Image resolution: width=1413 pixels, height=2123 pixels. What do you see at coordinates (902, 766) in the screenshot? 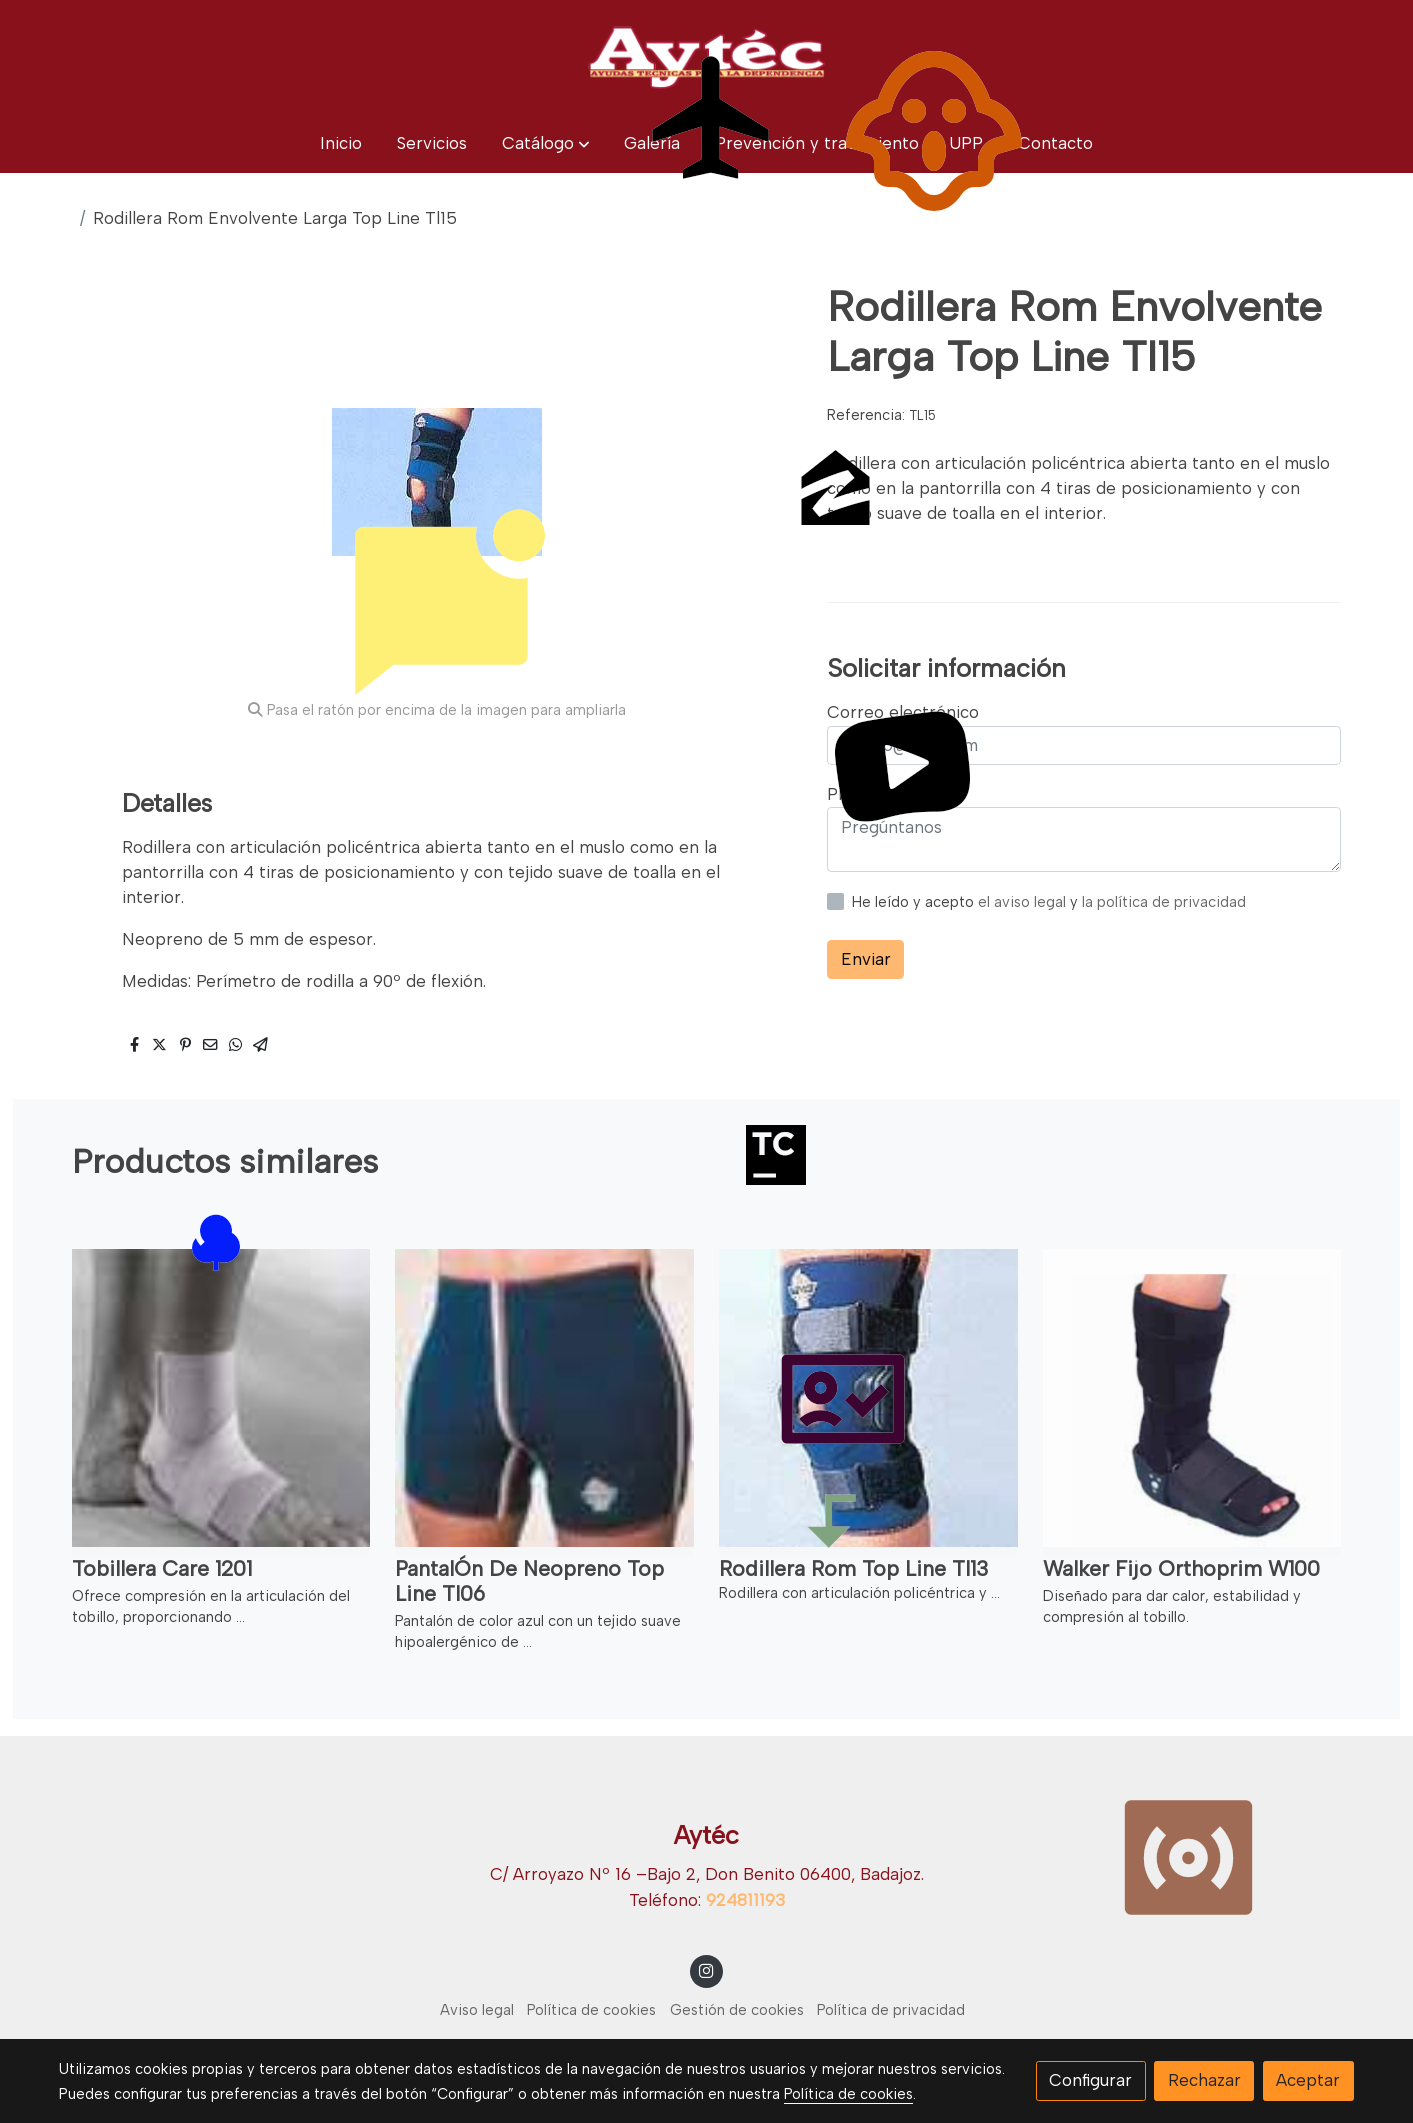
I see `open YouTube Kids app` at bounding box center [902, 766].